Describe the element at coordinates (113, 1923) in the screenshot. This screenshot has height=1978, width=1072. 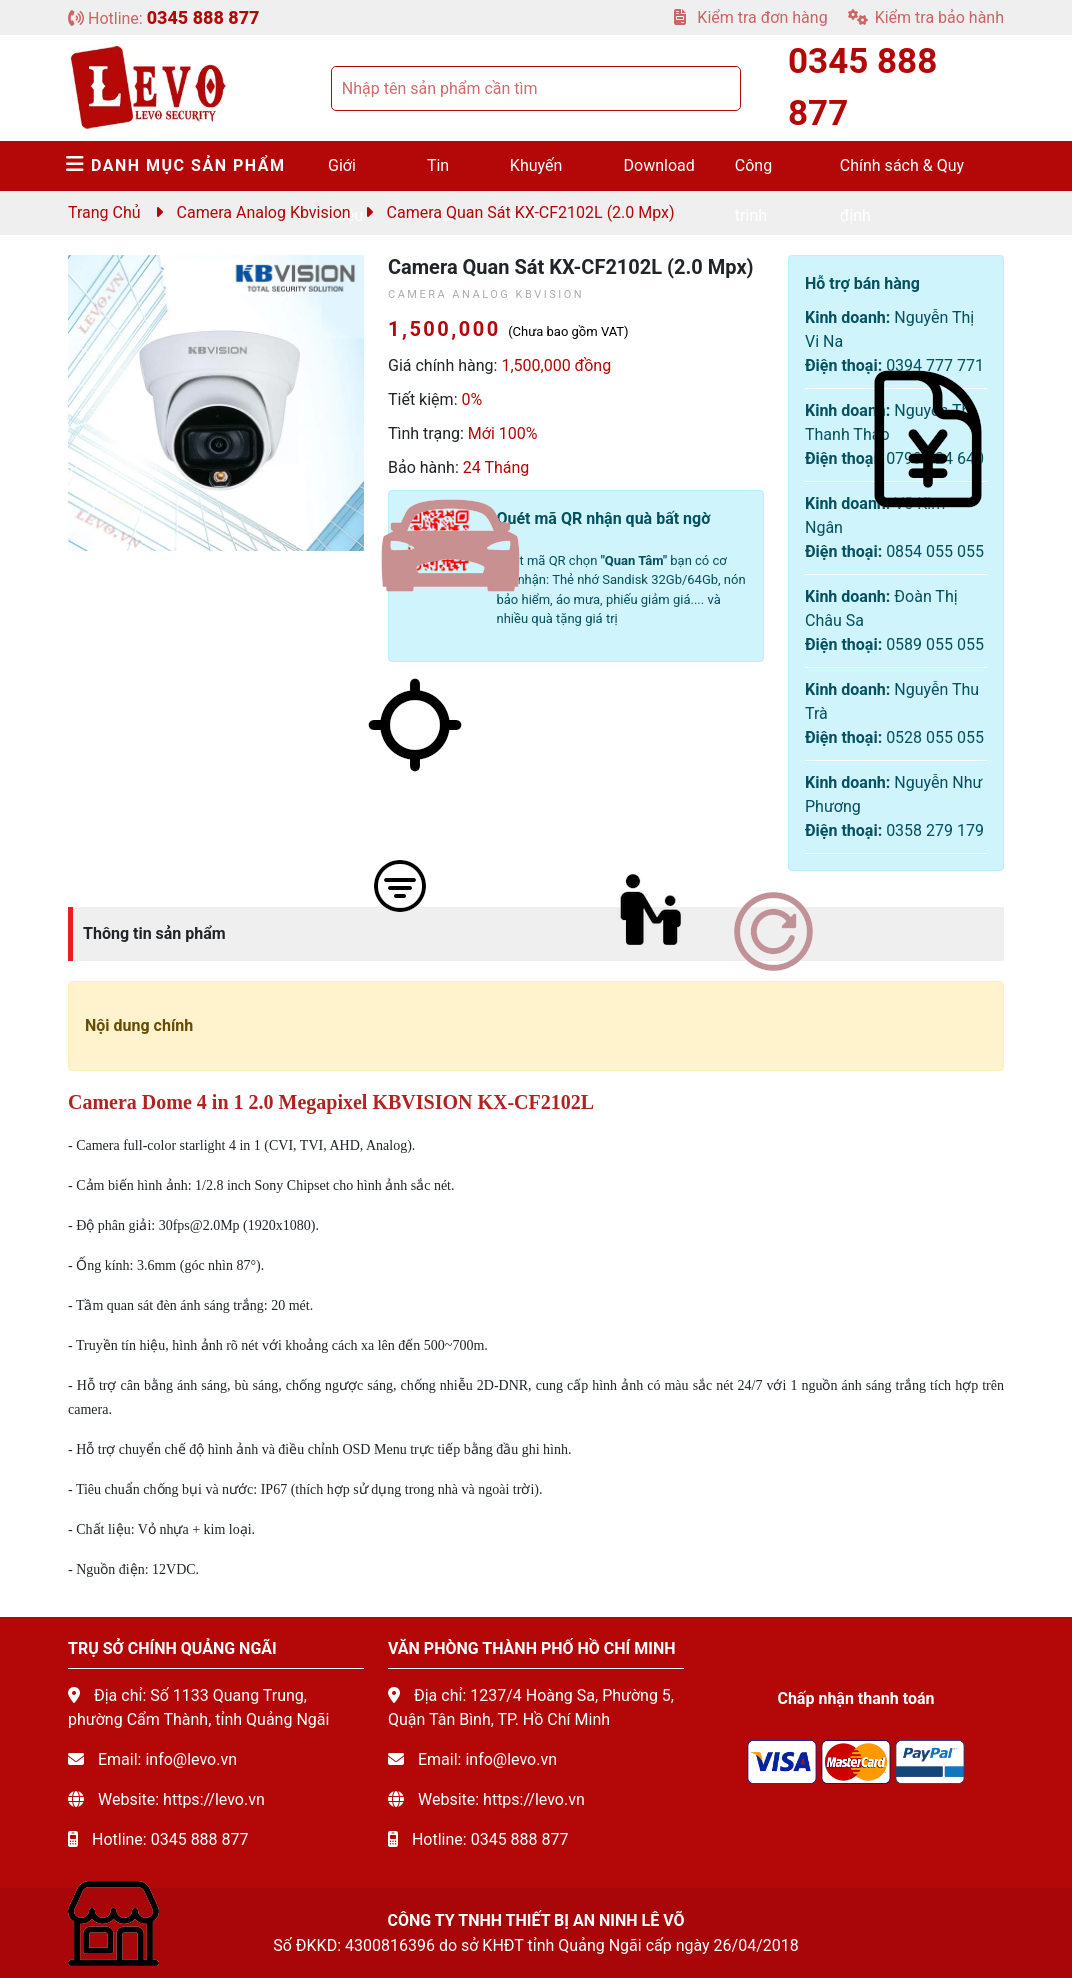
I see `browse or access the store` at that location.